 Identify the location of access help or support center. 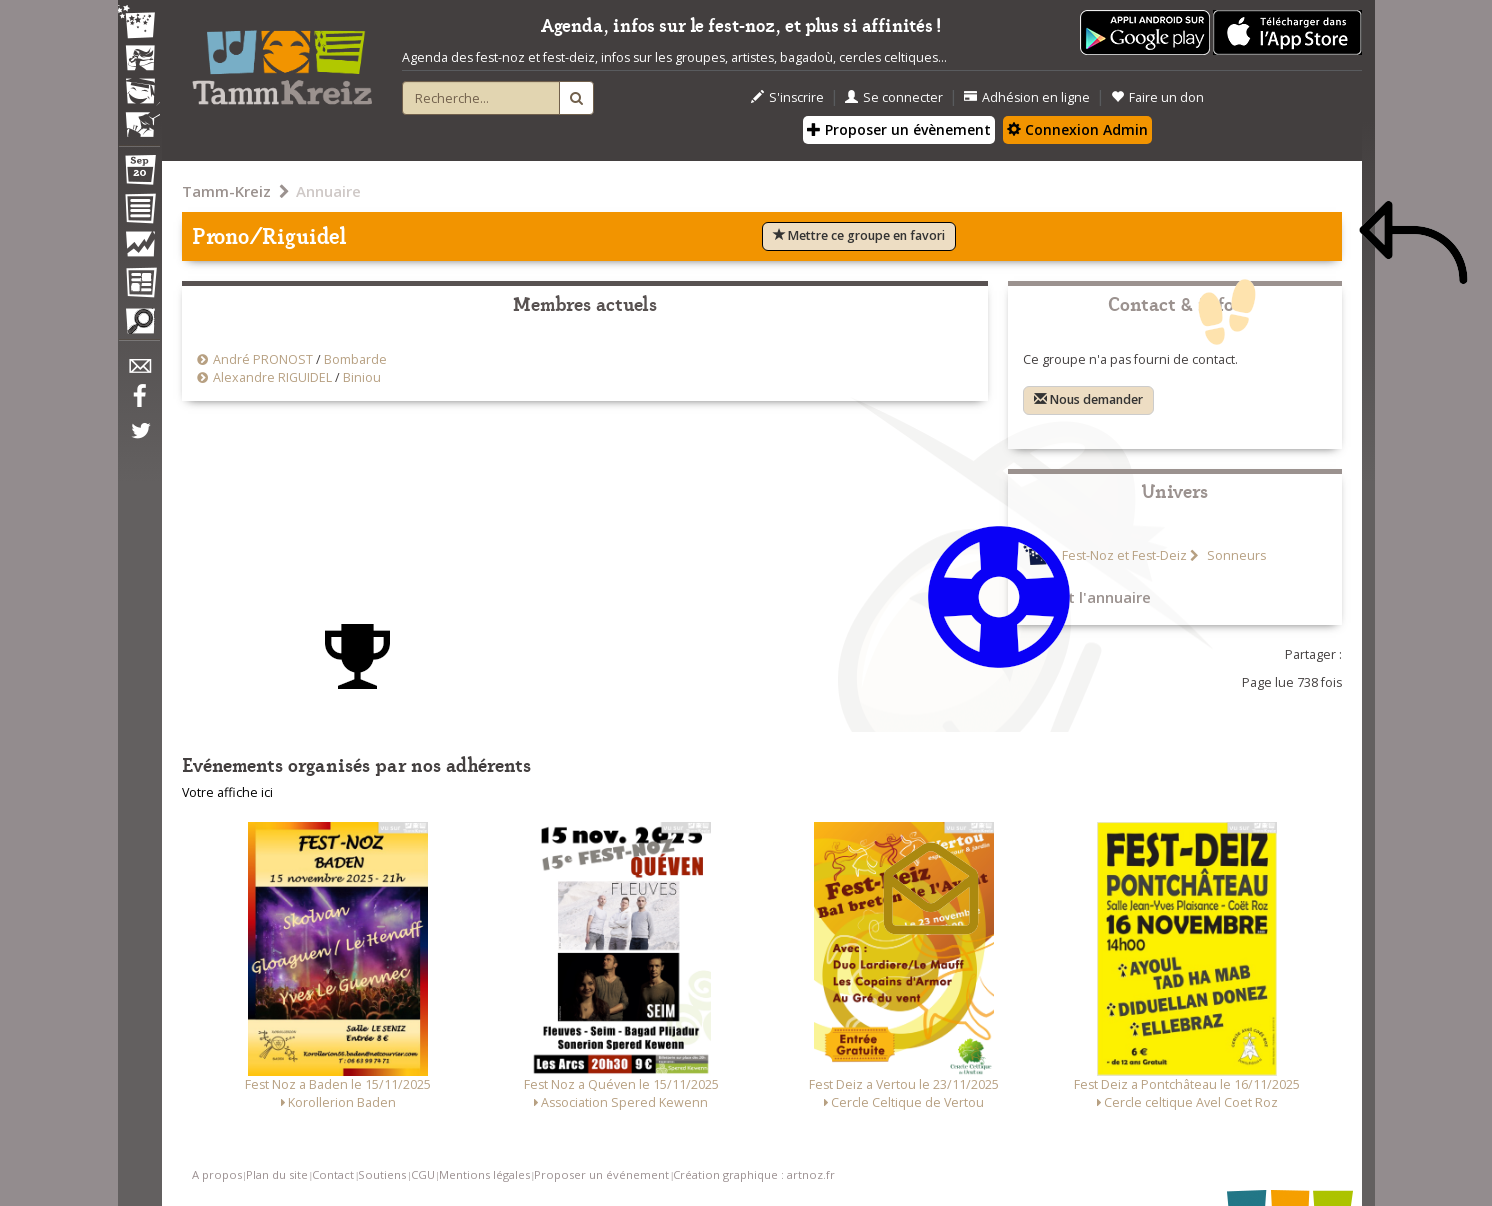
(999, 597).